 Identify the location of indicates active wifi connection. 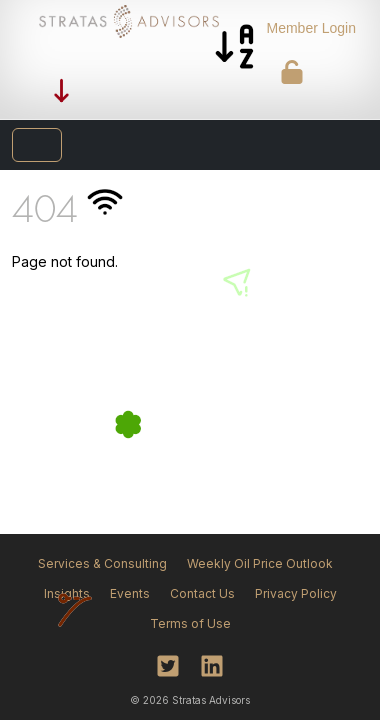
(105, 202).